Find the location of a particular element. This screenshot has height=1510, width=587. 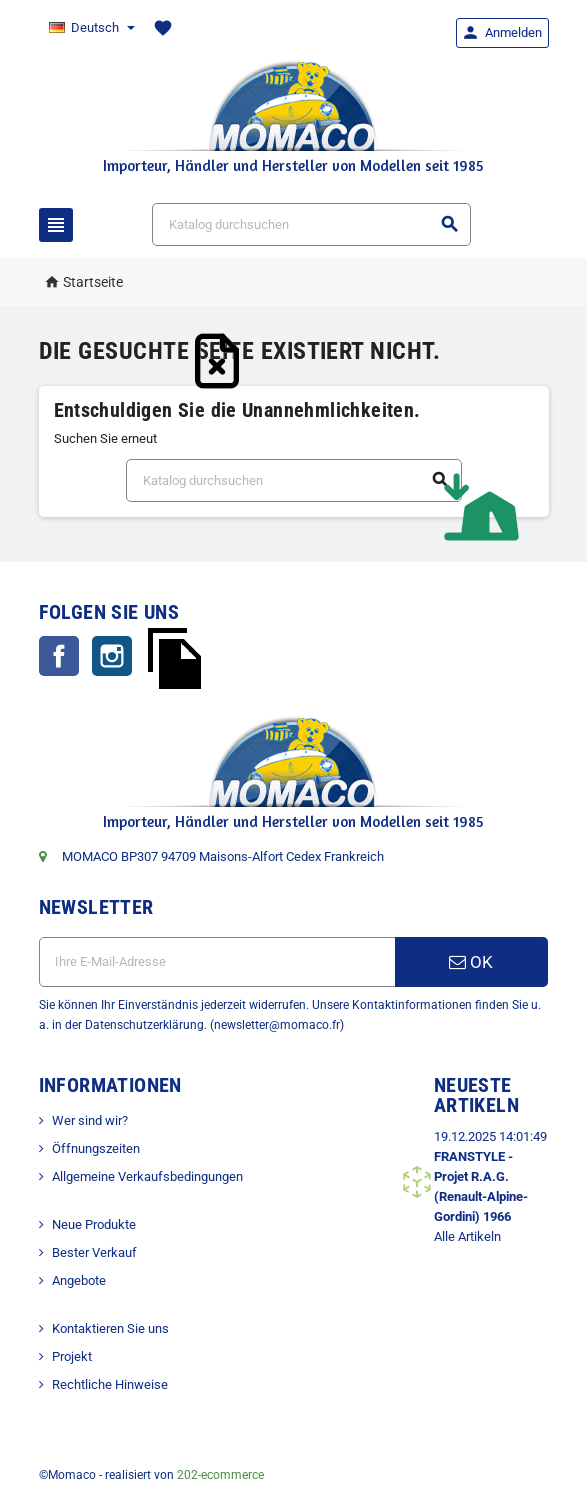

copy file to clipboard is located at coordinates (175, 658).